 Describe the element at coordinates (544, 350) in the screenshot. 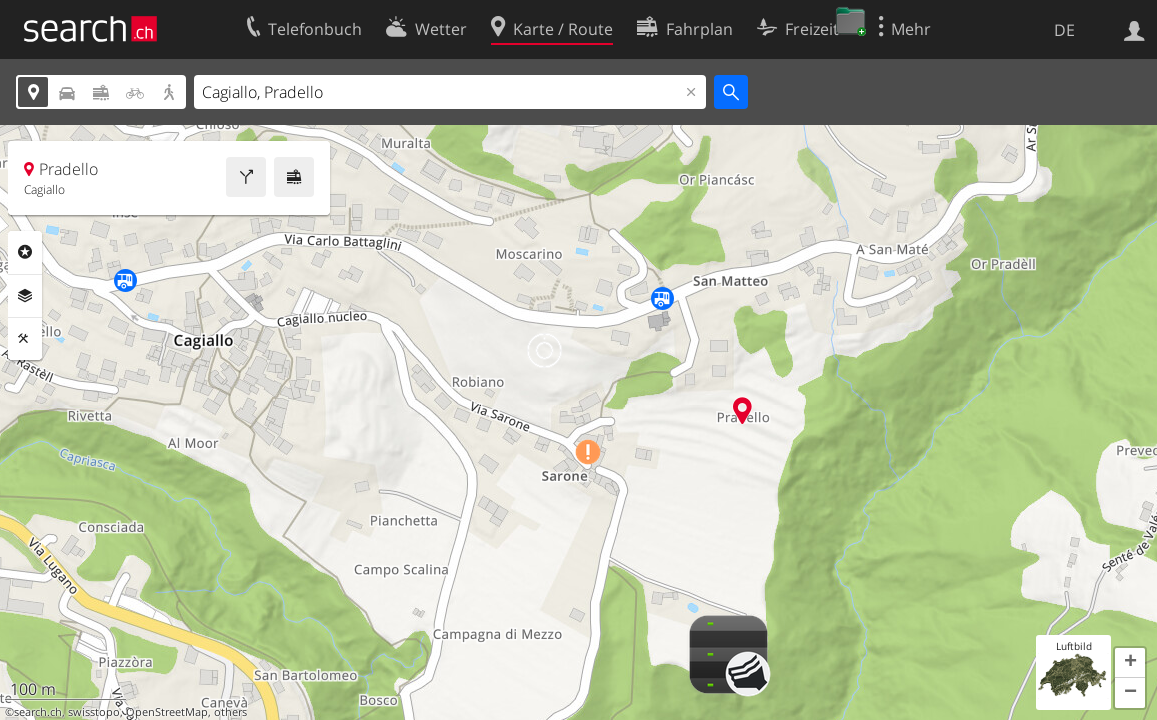

I see `indicates camera is currently active` at that location.